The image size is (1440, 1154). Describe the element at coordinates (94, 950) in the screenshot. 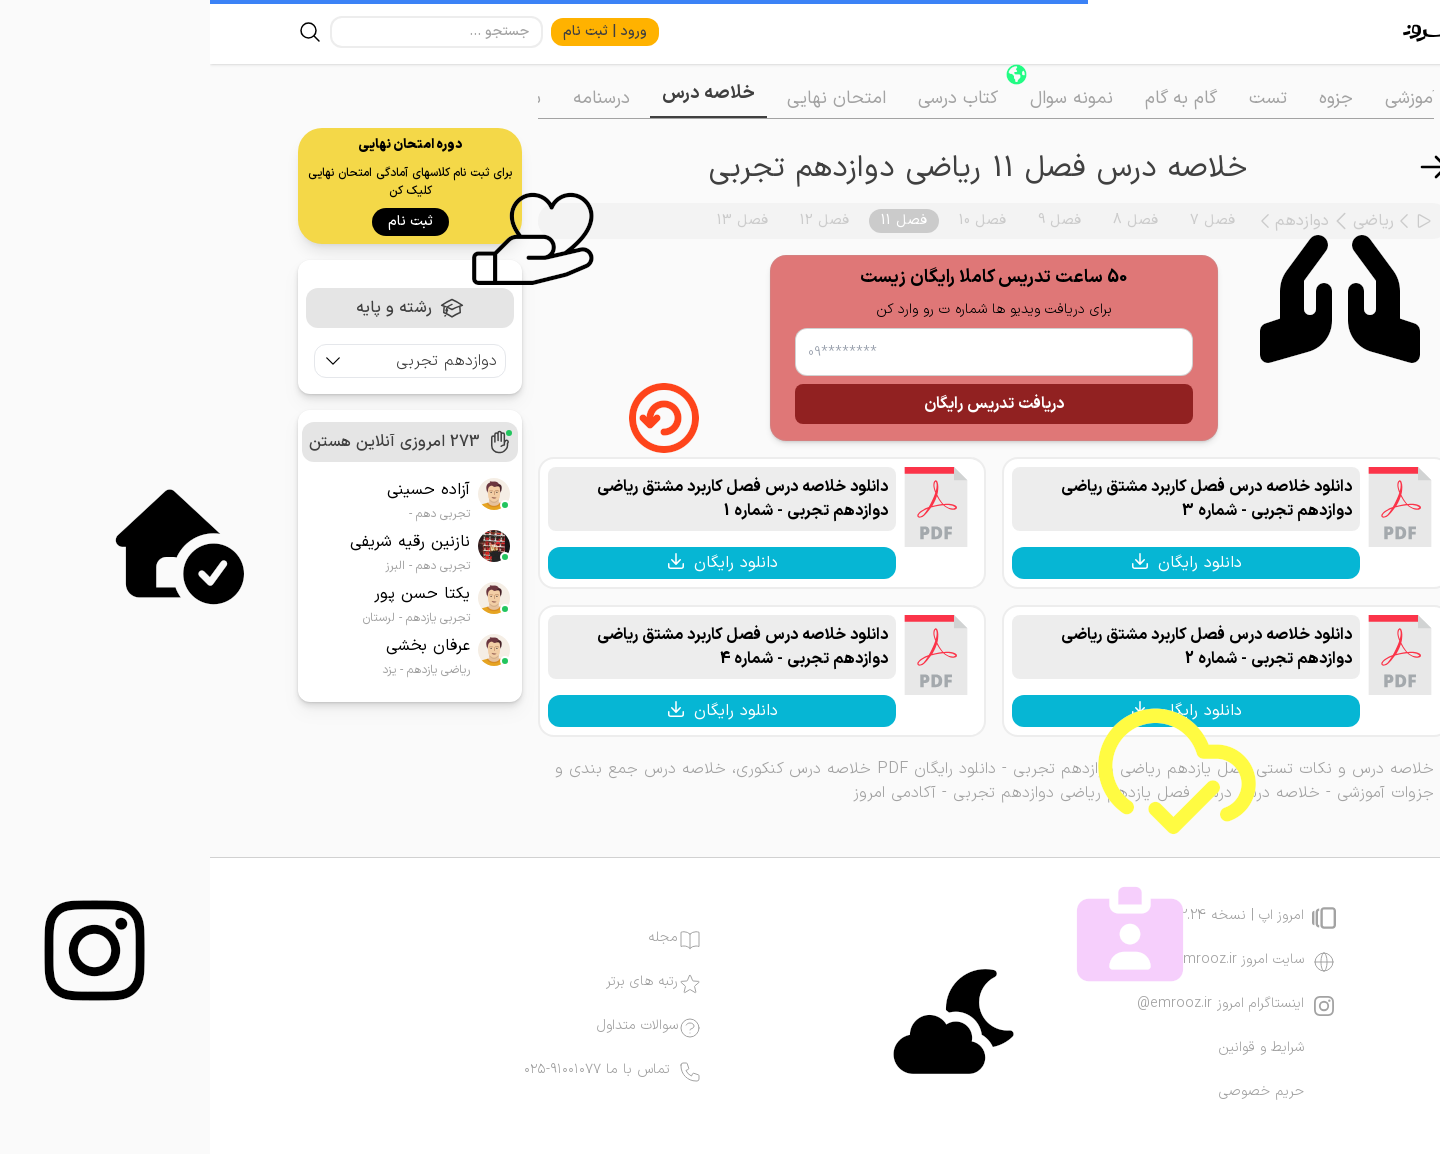

I see `open the Instagram app` at that location.